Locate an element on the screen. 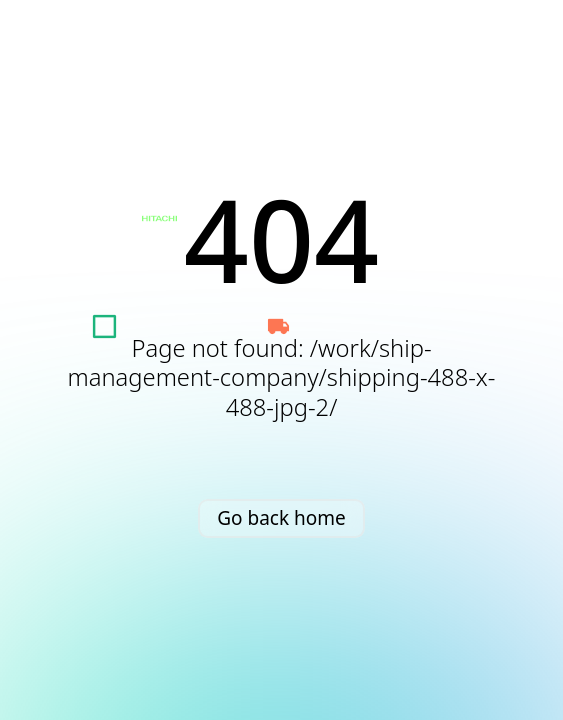 This screenshot has width=563, height=720. hitachi brand logo is located at coordinates (159, 218).